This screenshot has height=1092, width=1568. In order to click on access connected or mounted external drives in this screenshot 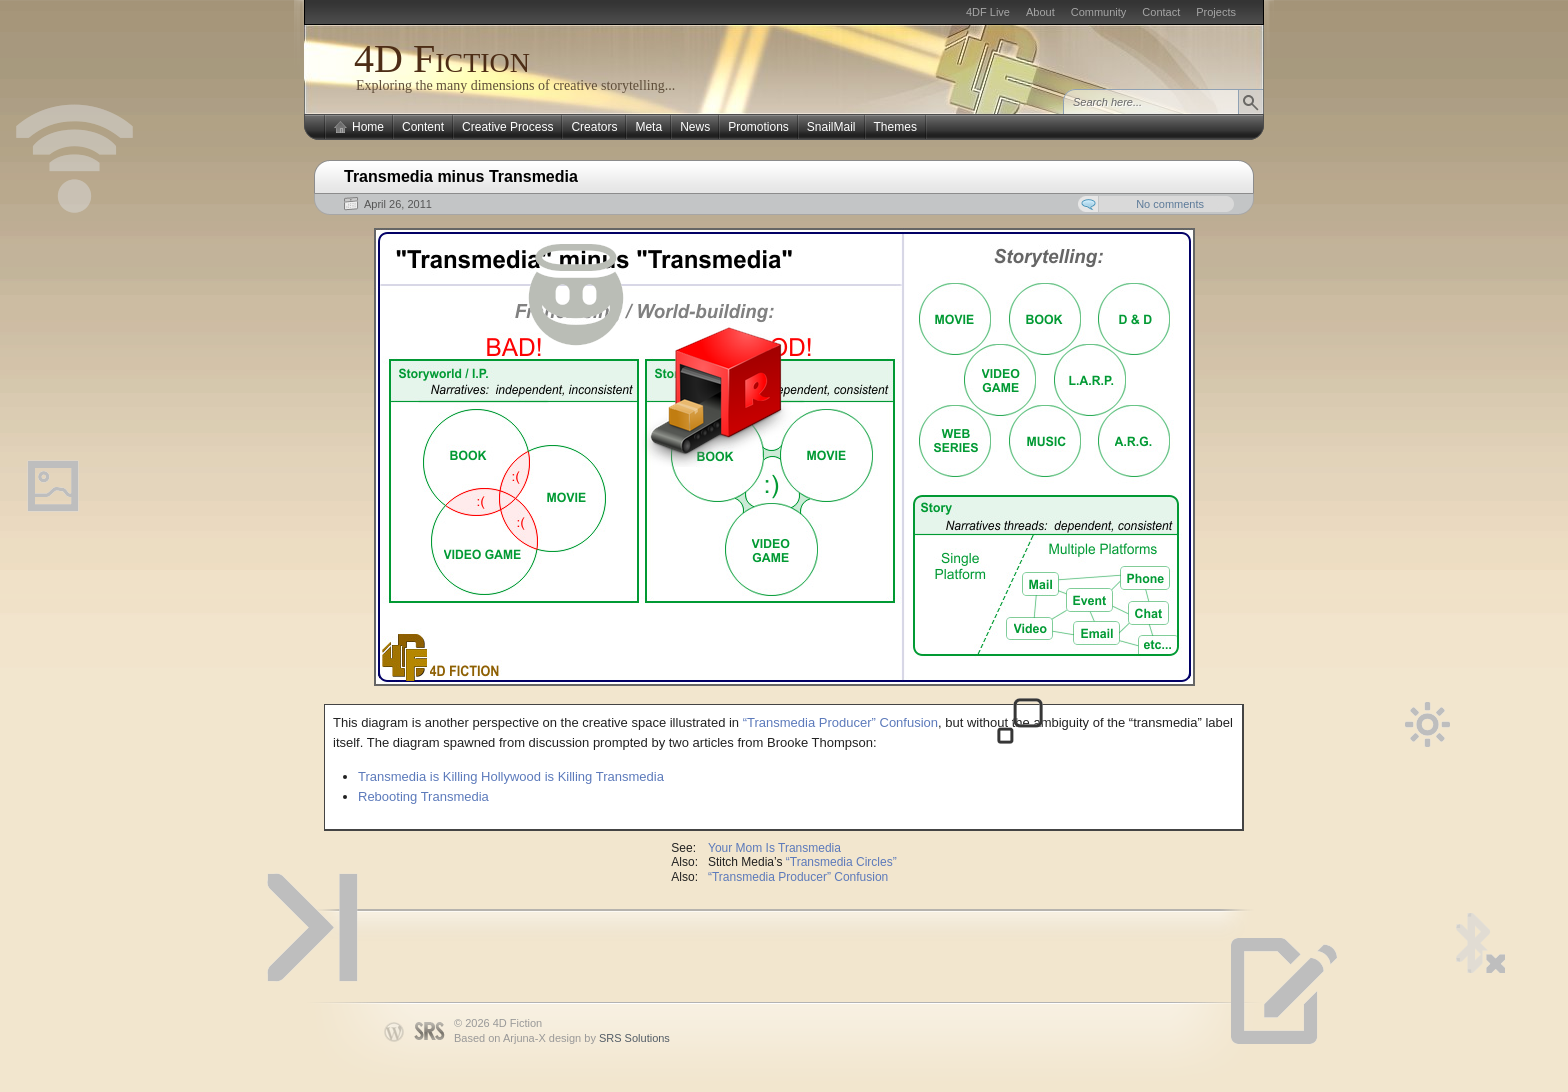, I will do `click(1020, 721)`.